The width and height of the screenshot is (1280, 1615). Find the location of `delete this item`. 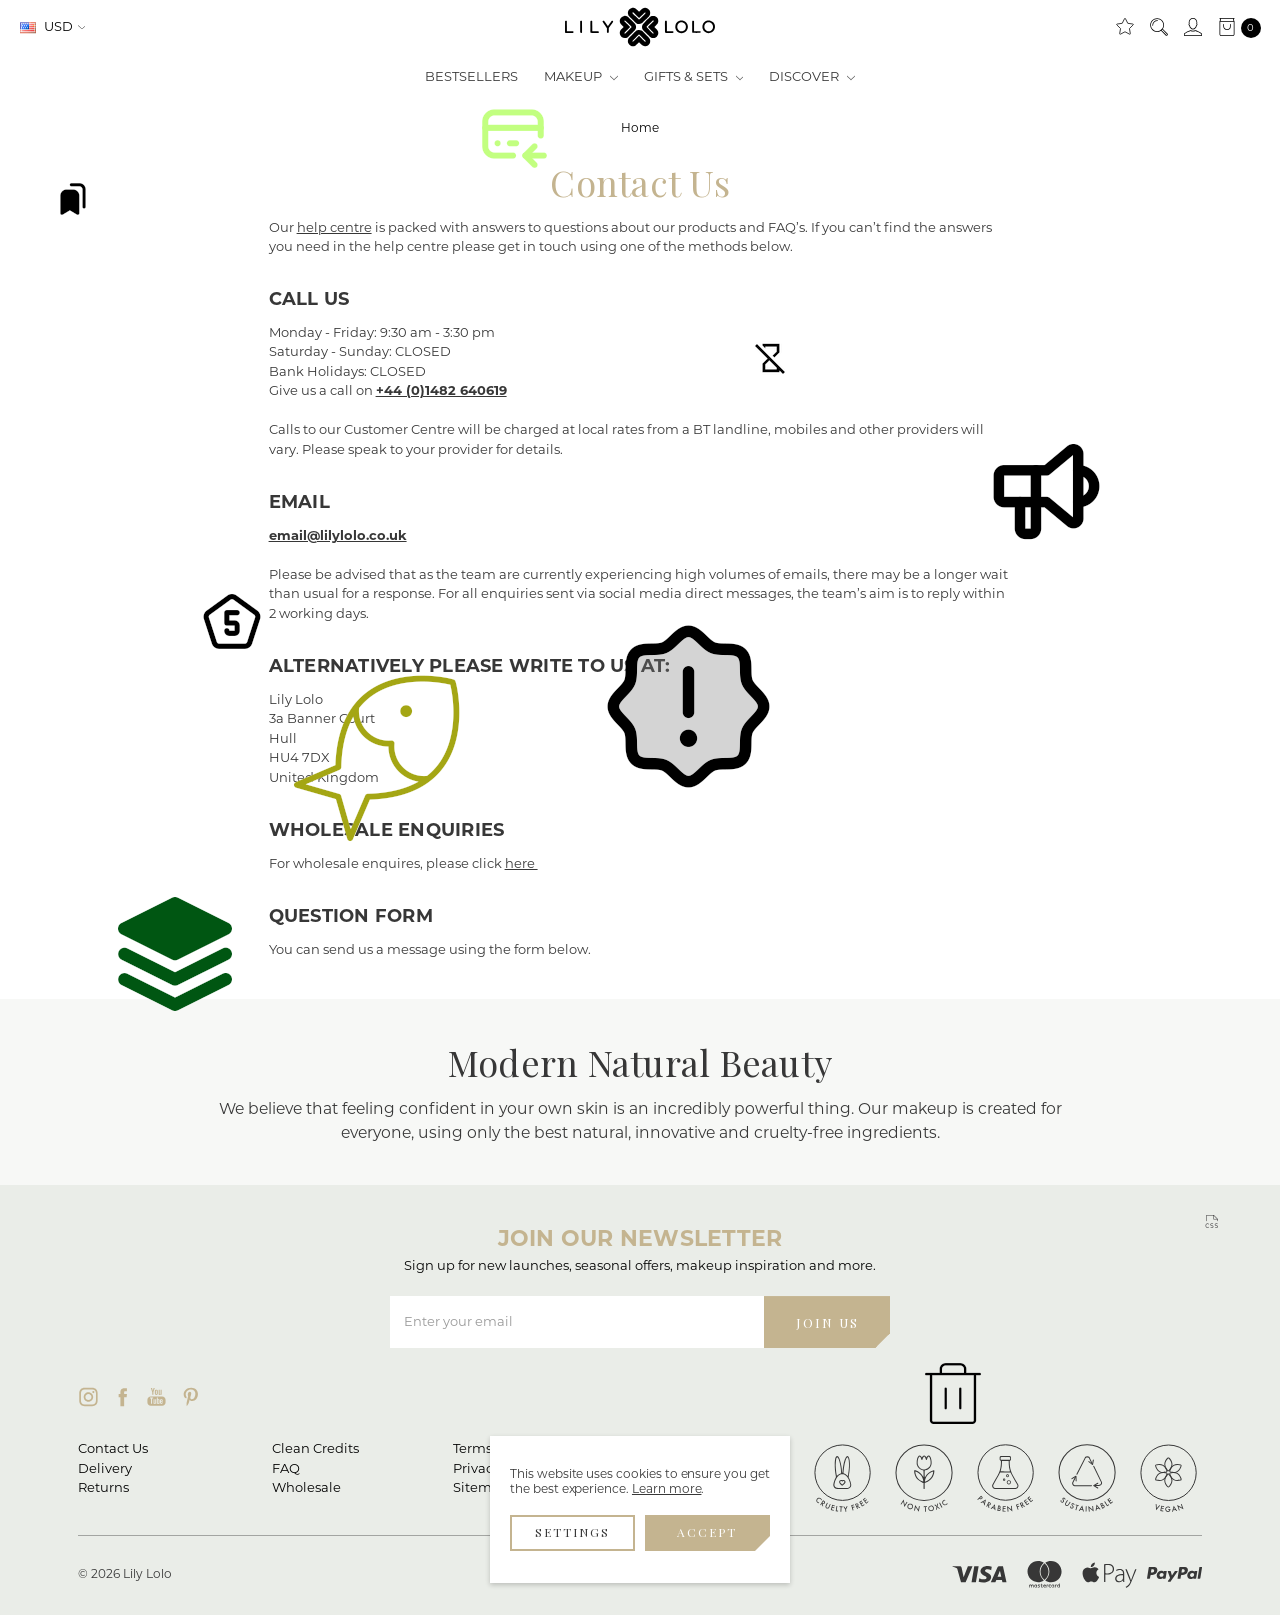

delete this item is located at coordinates (953, 1396).